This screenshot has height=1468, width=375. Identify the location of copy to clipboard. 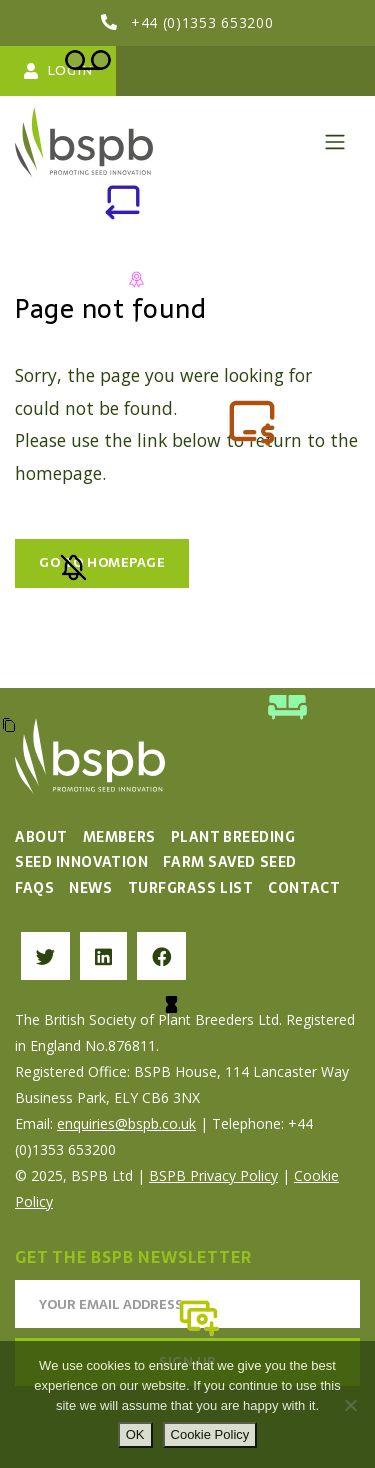
(9, 725).